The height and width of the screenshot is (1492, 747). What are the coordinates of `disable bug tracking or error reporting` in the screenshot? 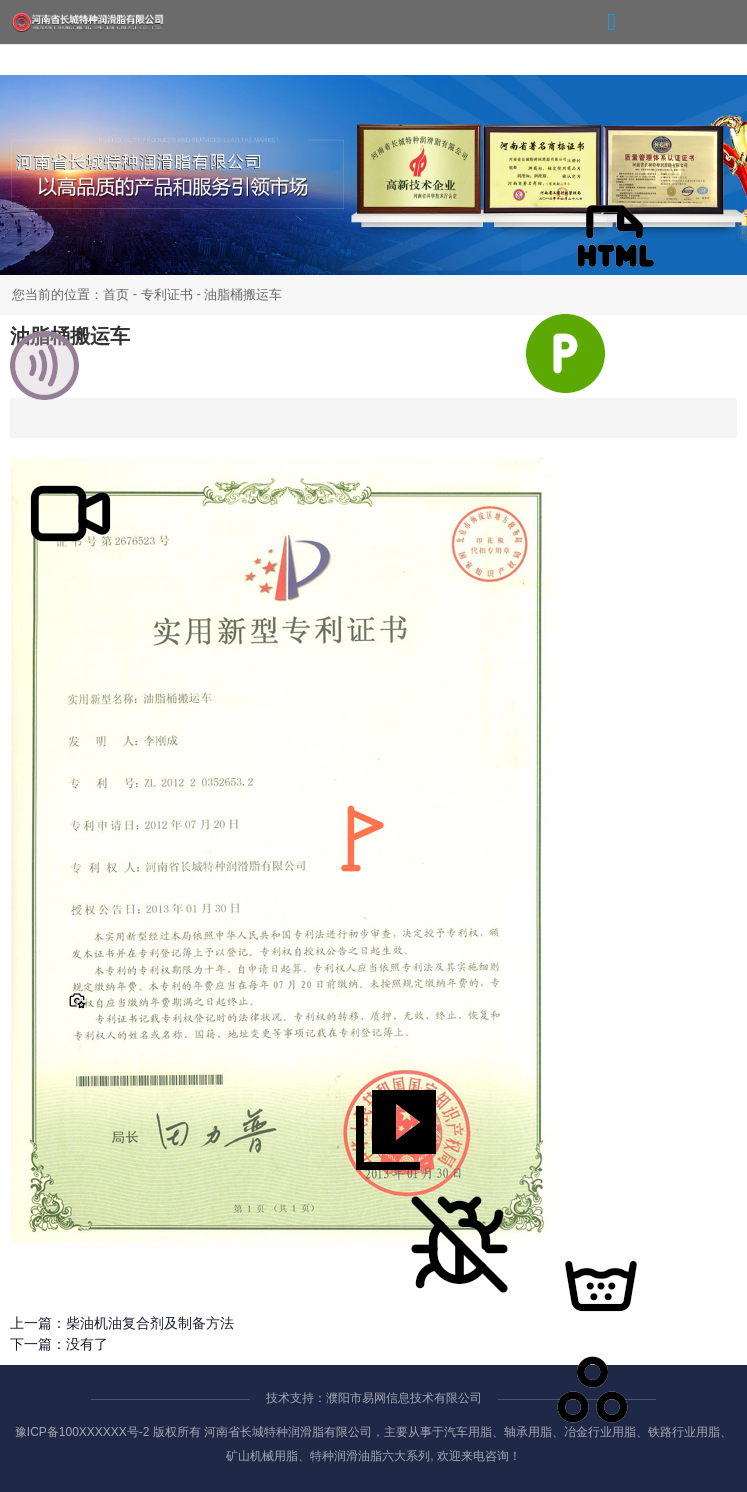 It's located at (459, 1244).